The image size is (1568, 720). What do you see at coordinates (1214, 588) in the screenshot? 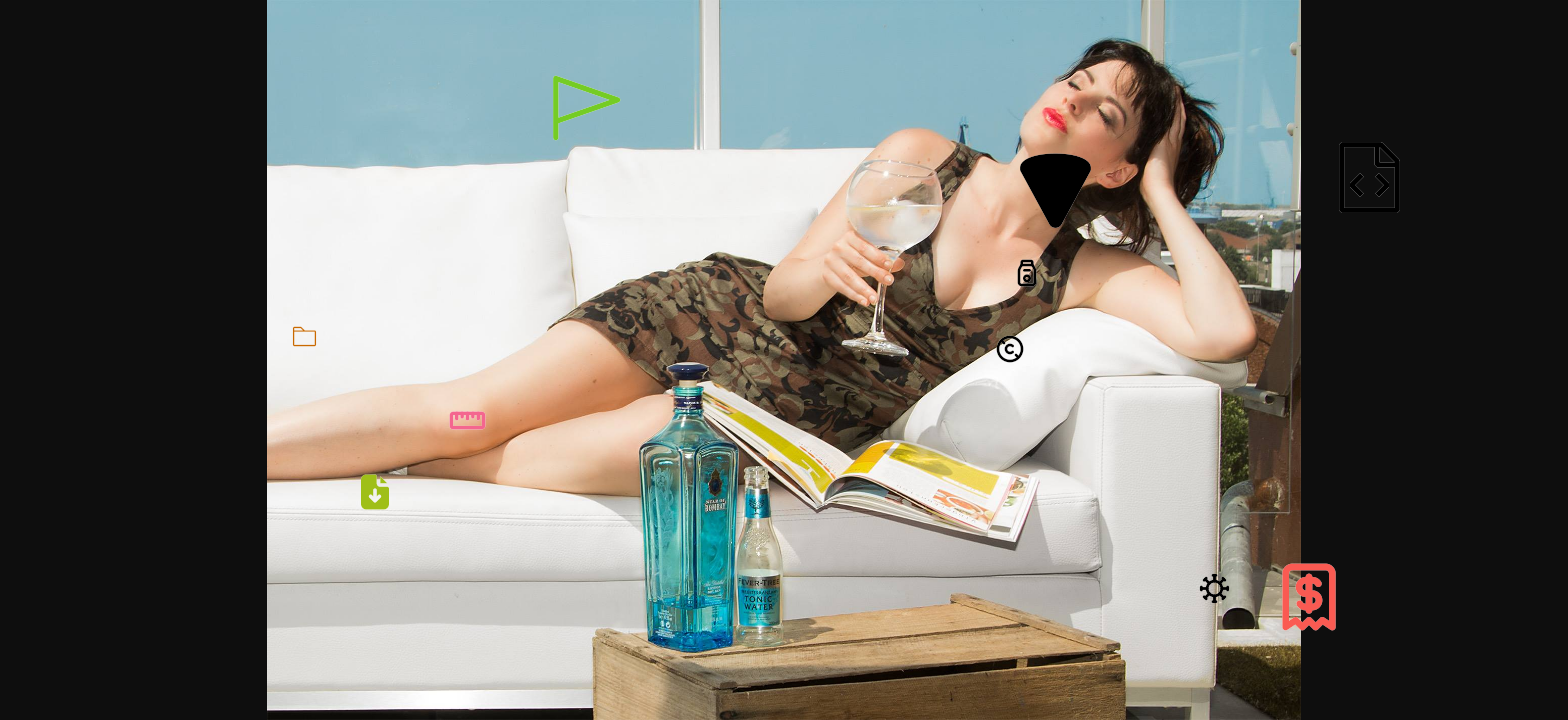
I see `indicates virus or malware detected` at bounding box center [1214, 588].